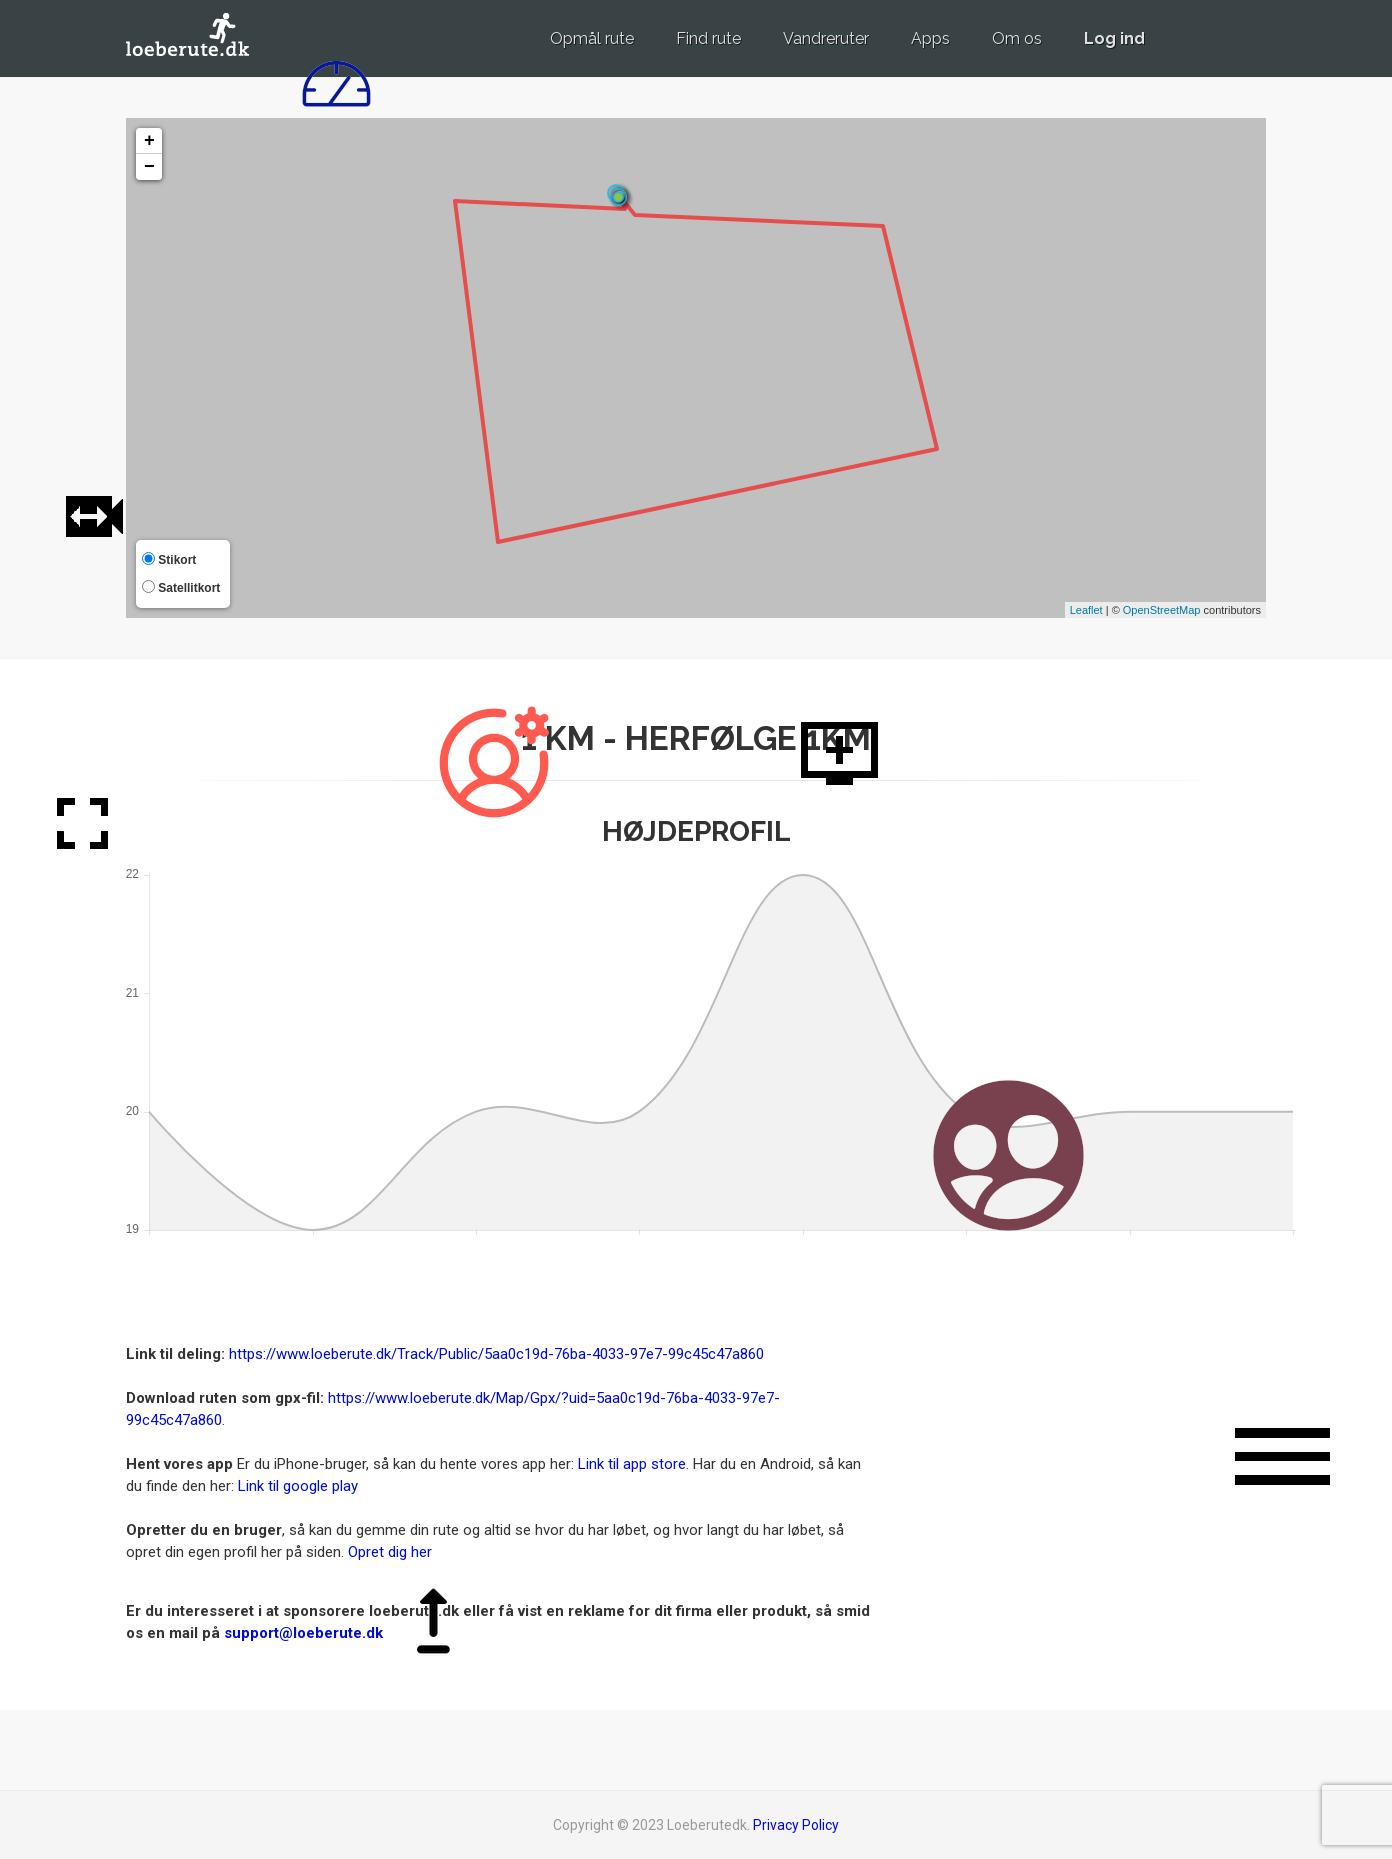  Describe the element at coordinates (494, 763) in the screenshot. I see `access user profile settings` at that location.